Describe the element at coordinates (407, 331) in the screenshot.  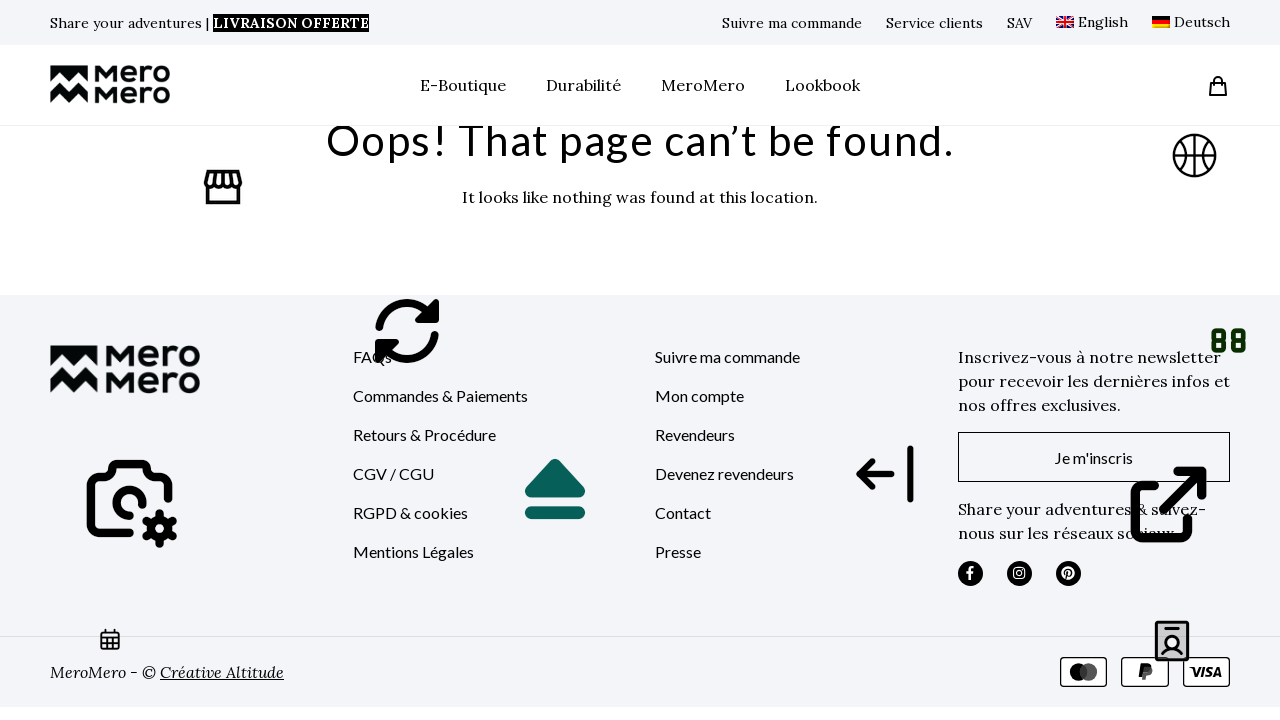
I see `refresh or reload content` at that location.